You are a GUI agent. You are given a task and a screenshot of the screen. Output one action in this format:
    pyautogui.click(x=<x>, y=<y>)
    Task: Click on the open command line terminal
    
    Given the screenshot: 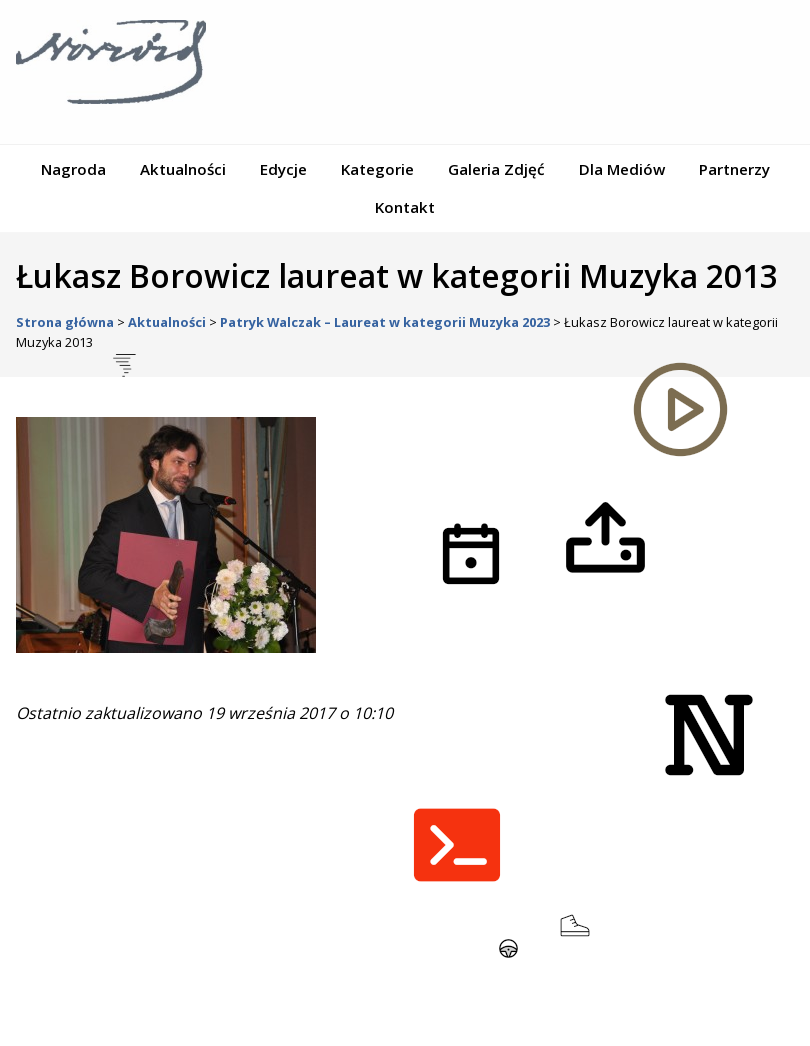 What is the action you would take?
    pyautogui.click(x=457, y=845)
    